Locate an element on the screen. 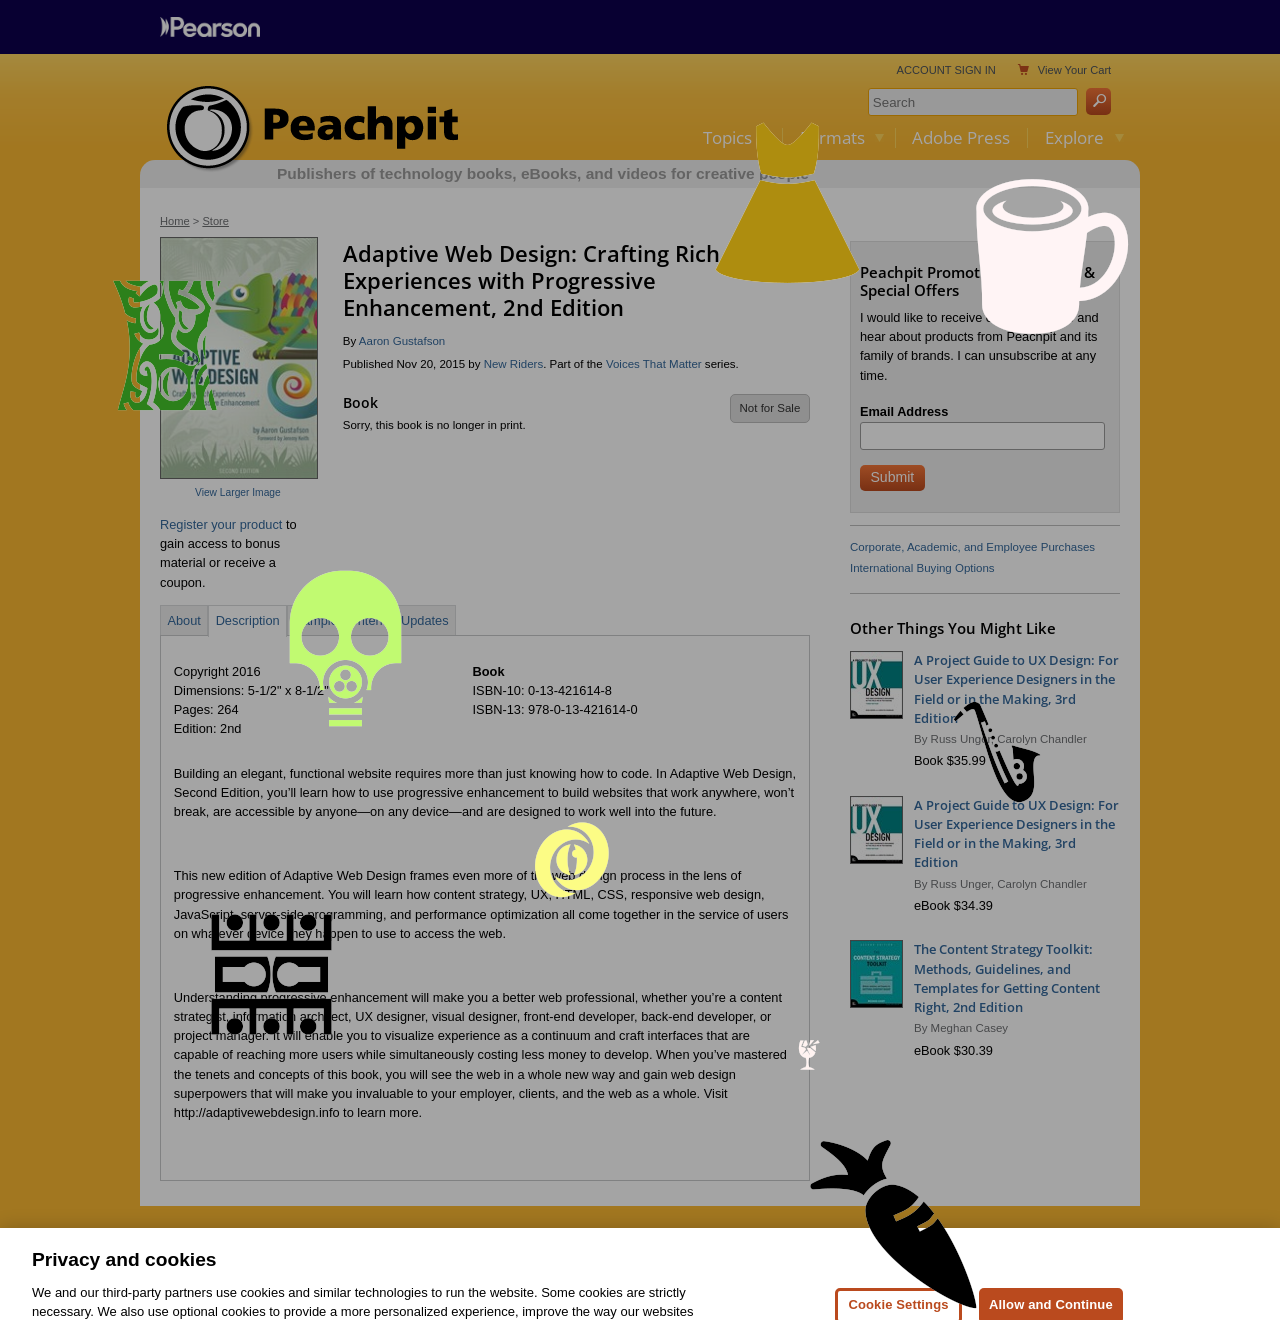 The height and width of the screenshot is (1320, 1280). indicates hazardous environment or toxic area in game is located at coordinates (345, 648).